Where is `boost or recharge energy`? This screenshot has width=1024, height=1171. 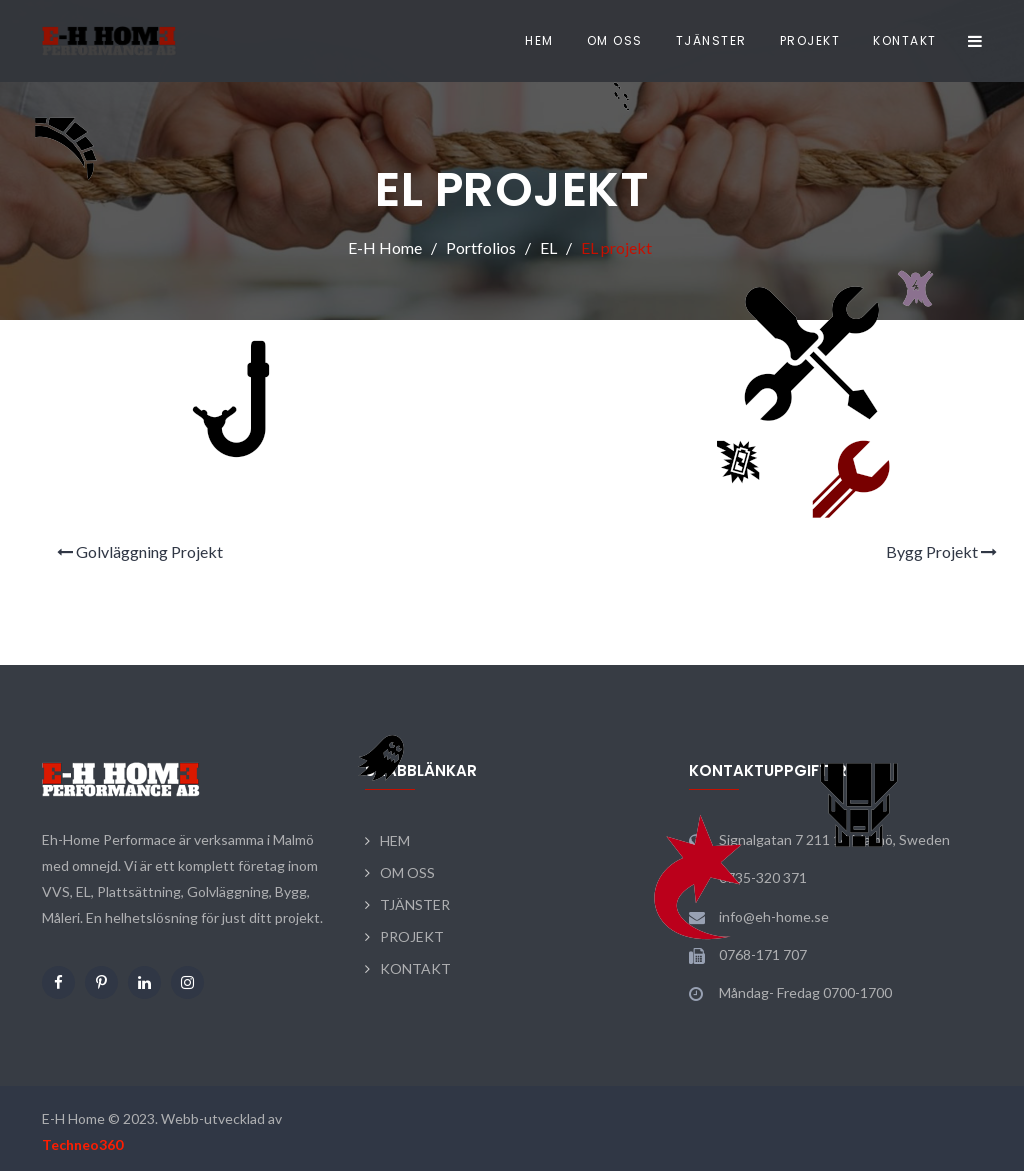
boost or recharge energy is located at coordinates (738, 462).